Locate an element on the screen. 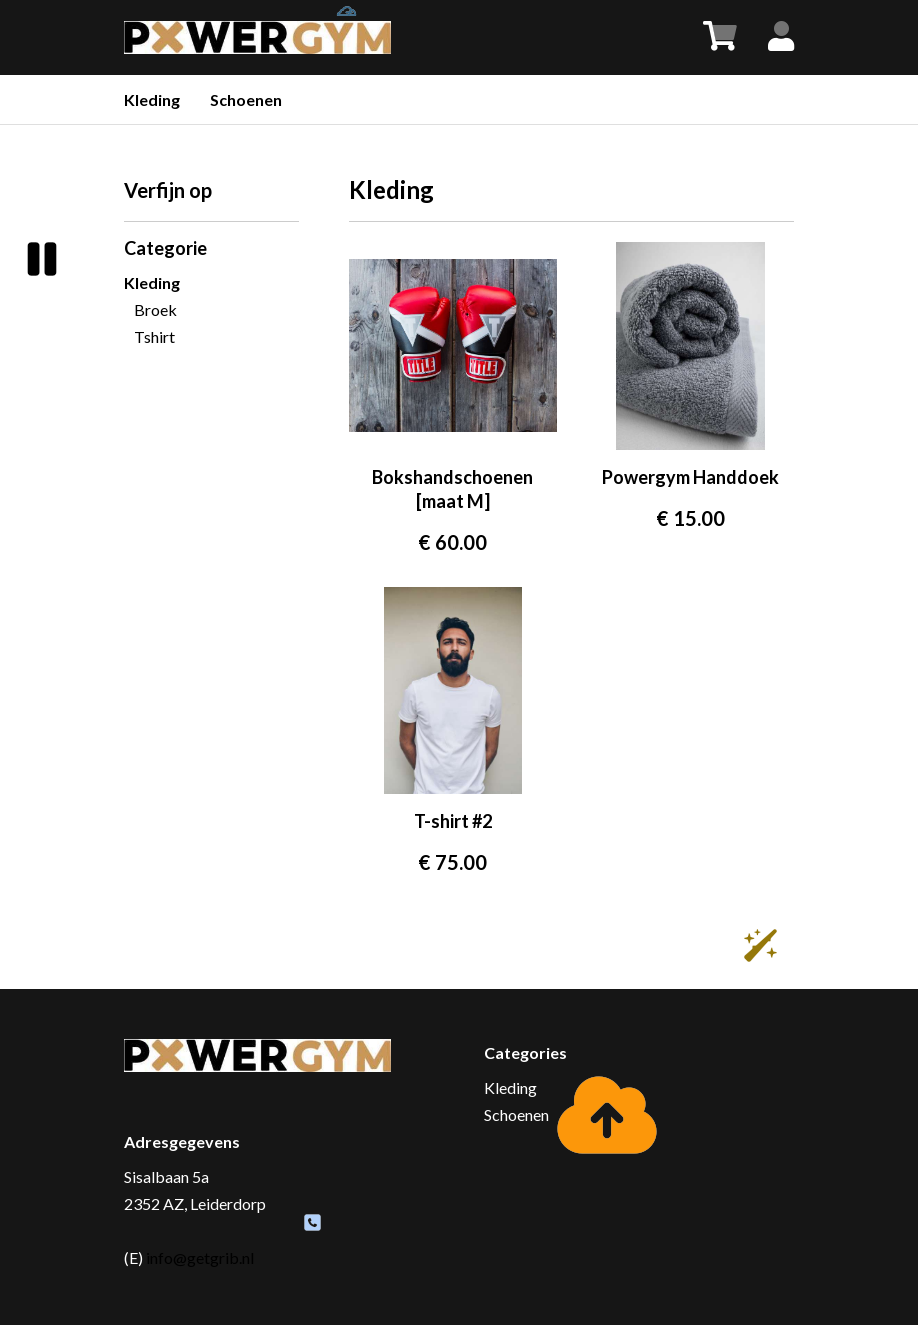 The width and height of the screenshot is (918, 1325). tap to make a phone call is located at coordinates (312, 1222).